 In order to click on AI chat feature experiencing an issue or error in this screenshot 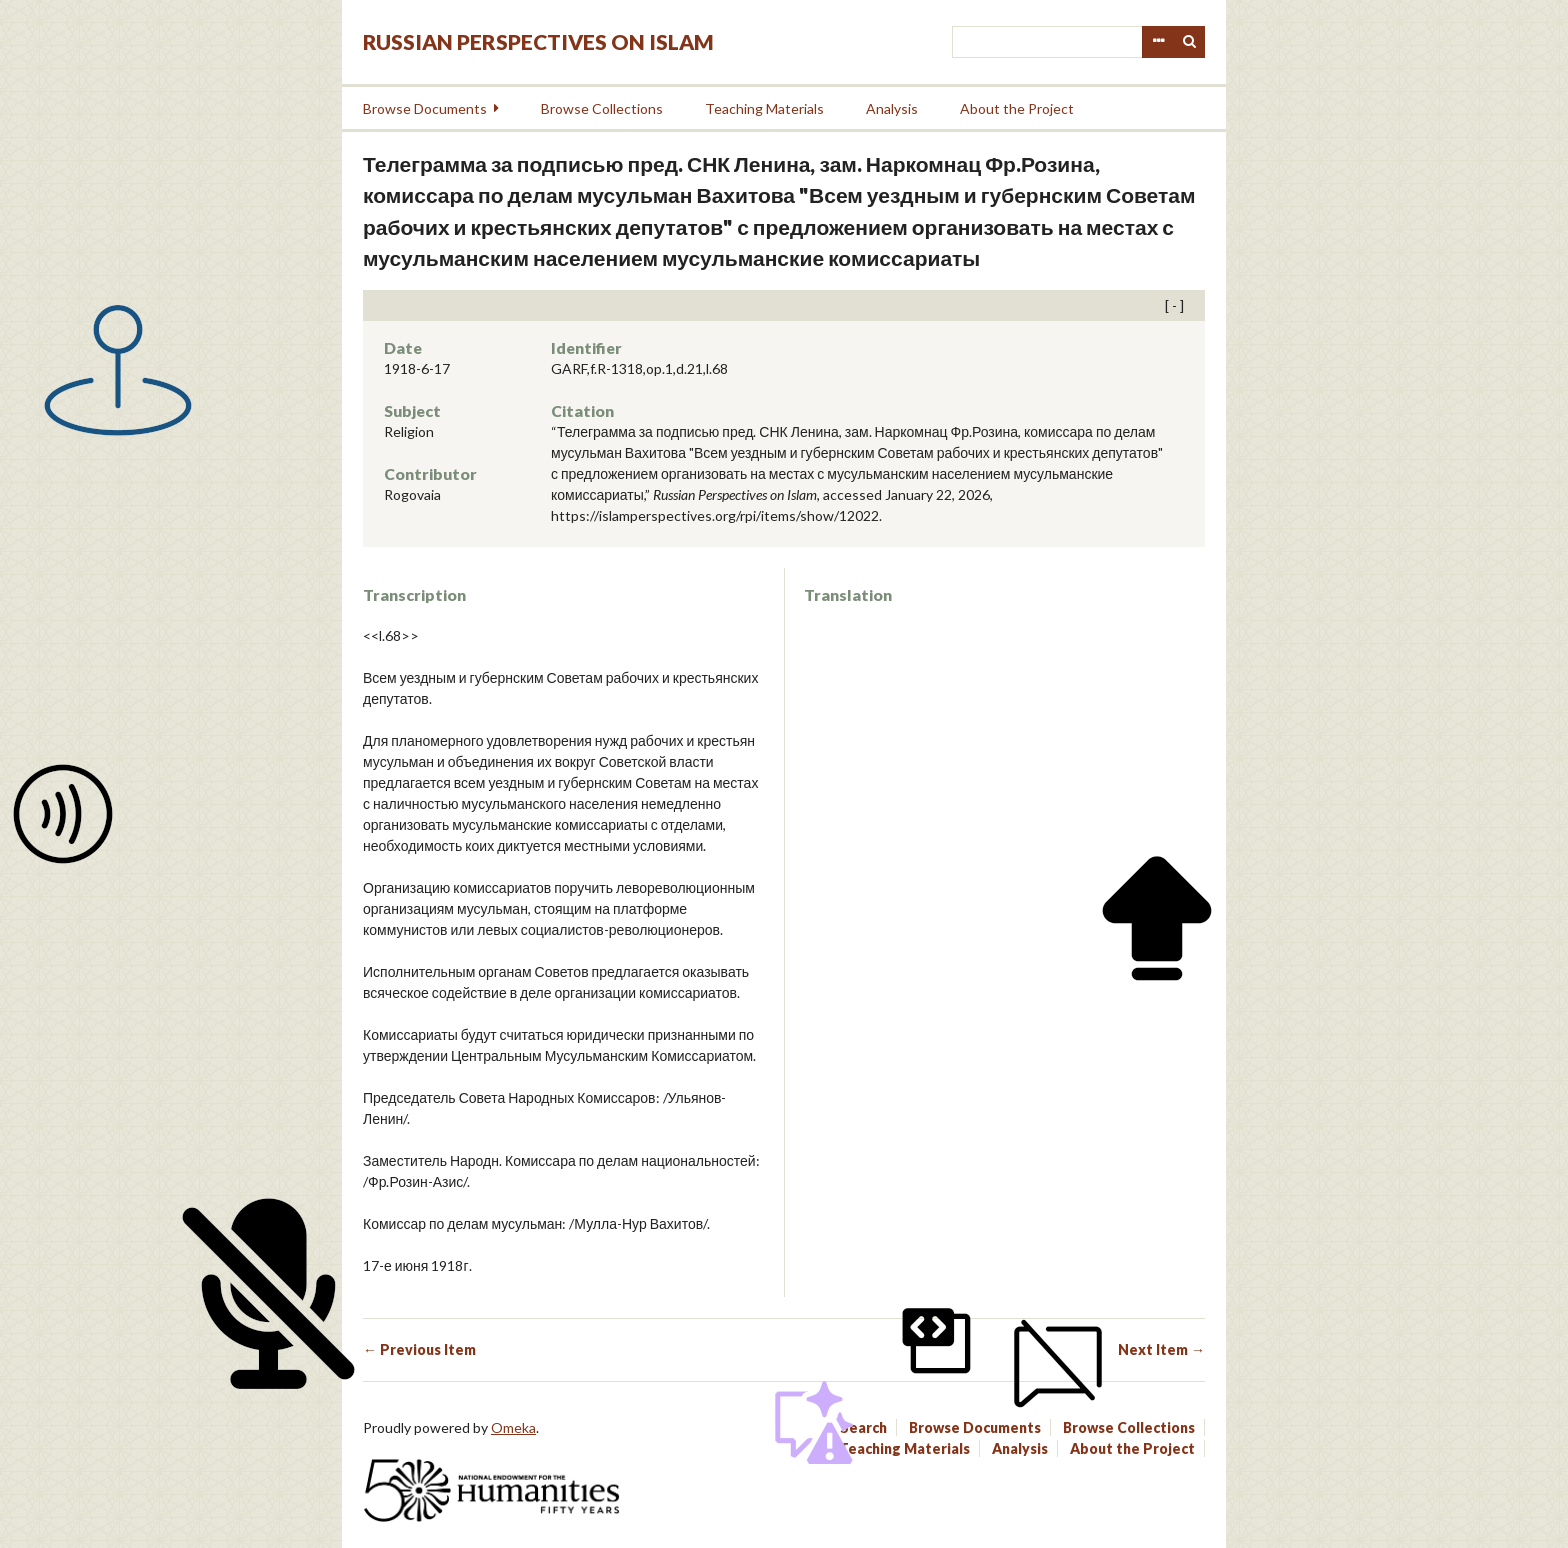, I will do `click(811, 1422)`.